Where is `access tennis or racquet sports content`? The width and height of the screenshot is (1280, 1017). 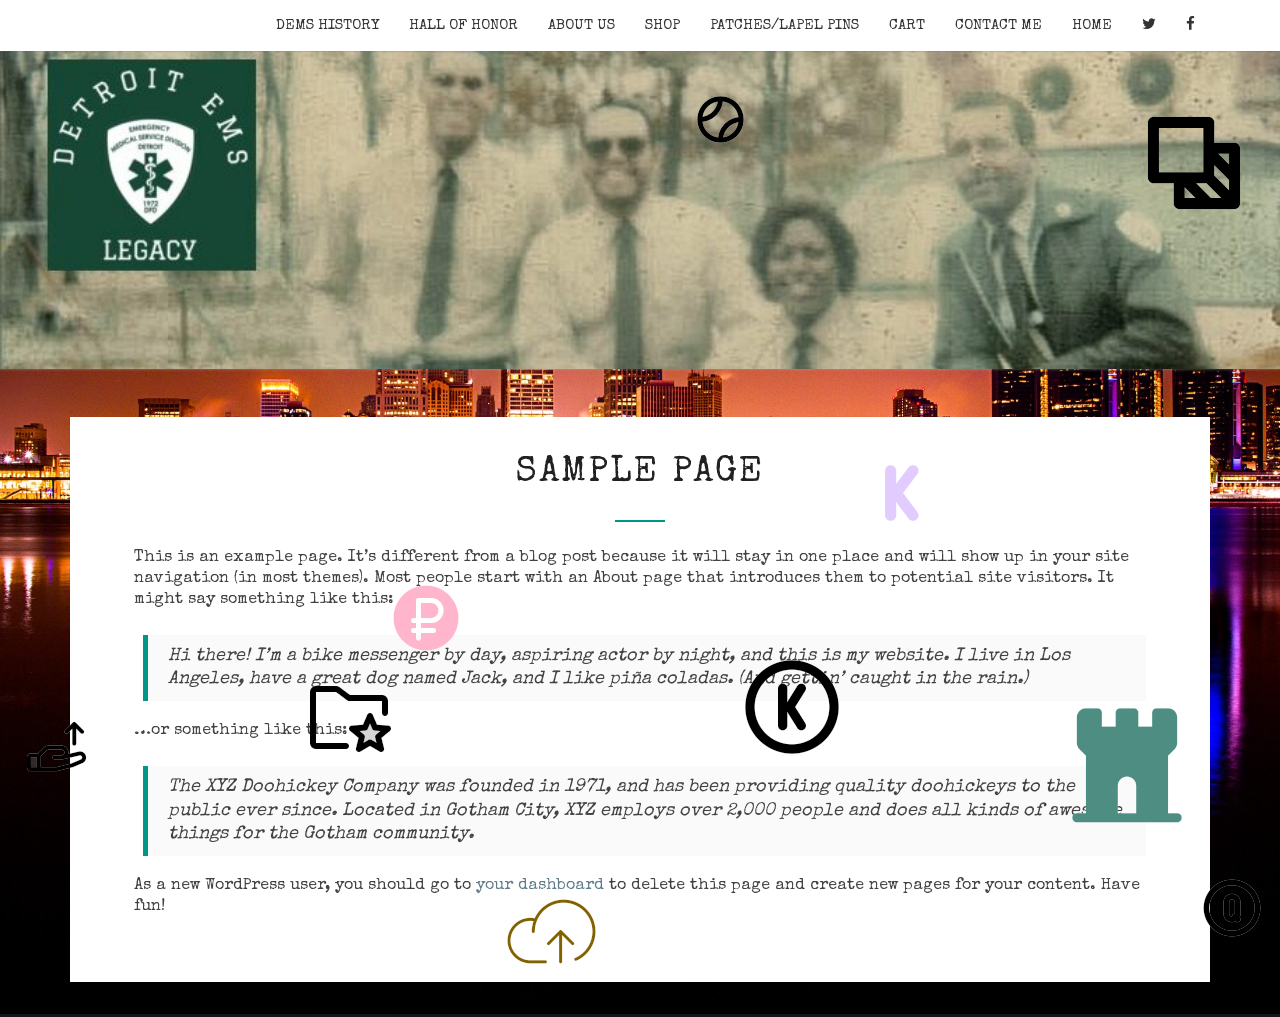
access tennis or racquet sports content is located at coordinates (720, 119).